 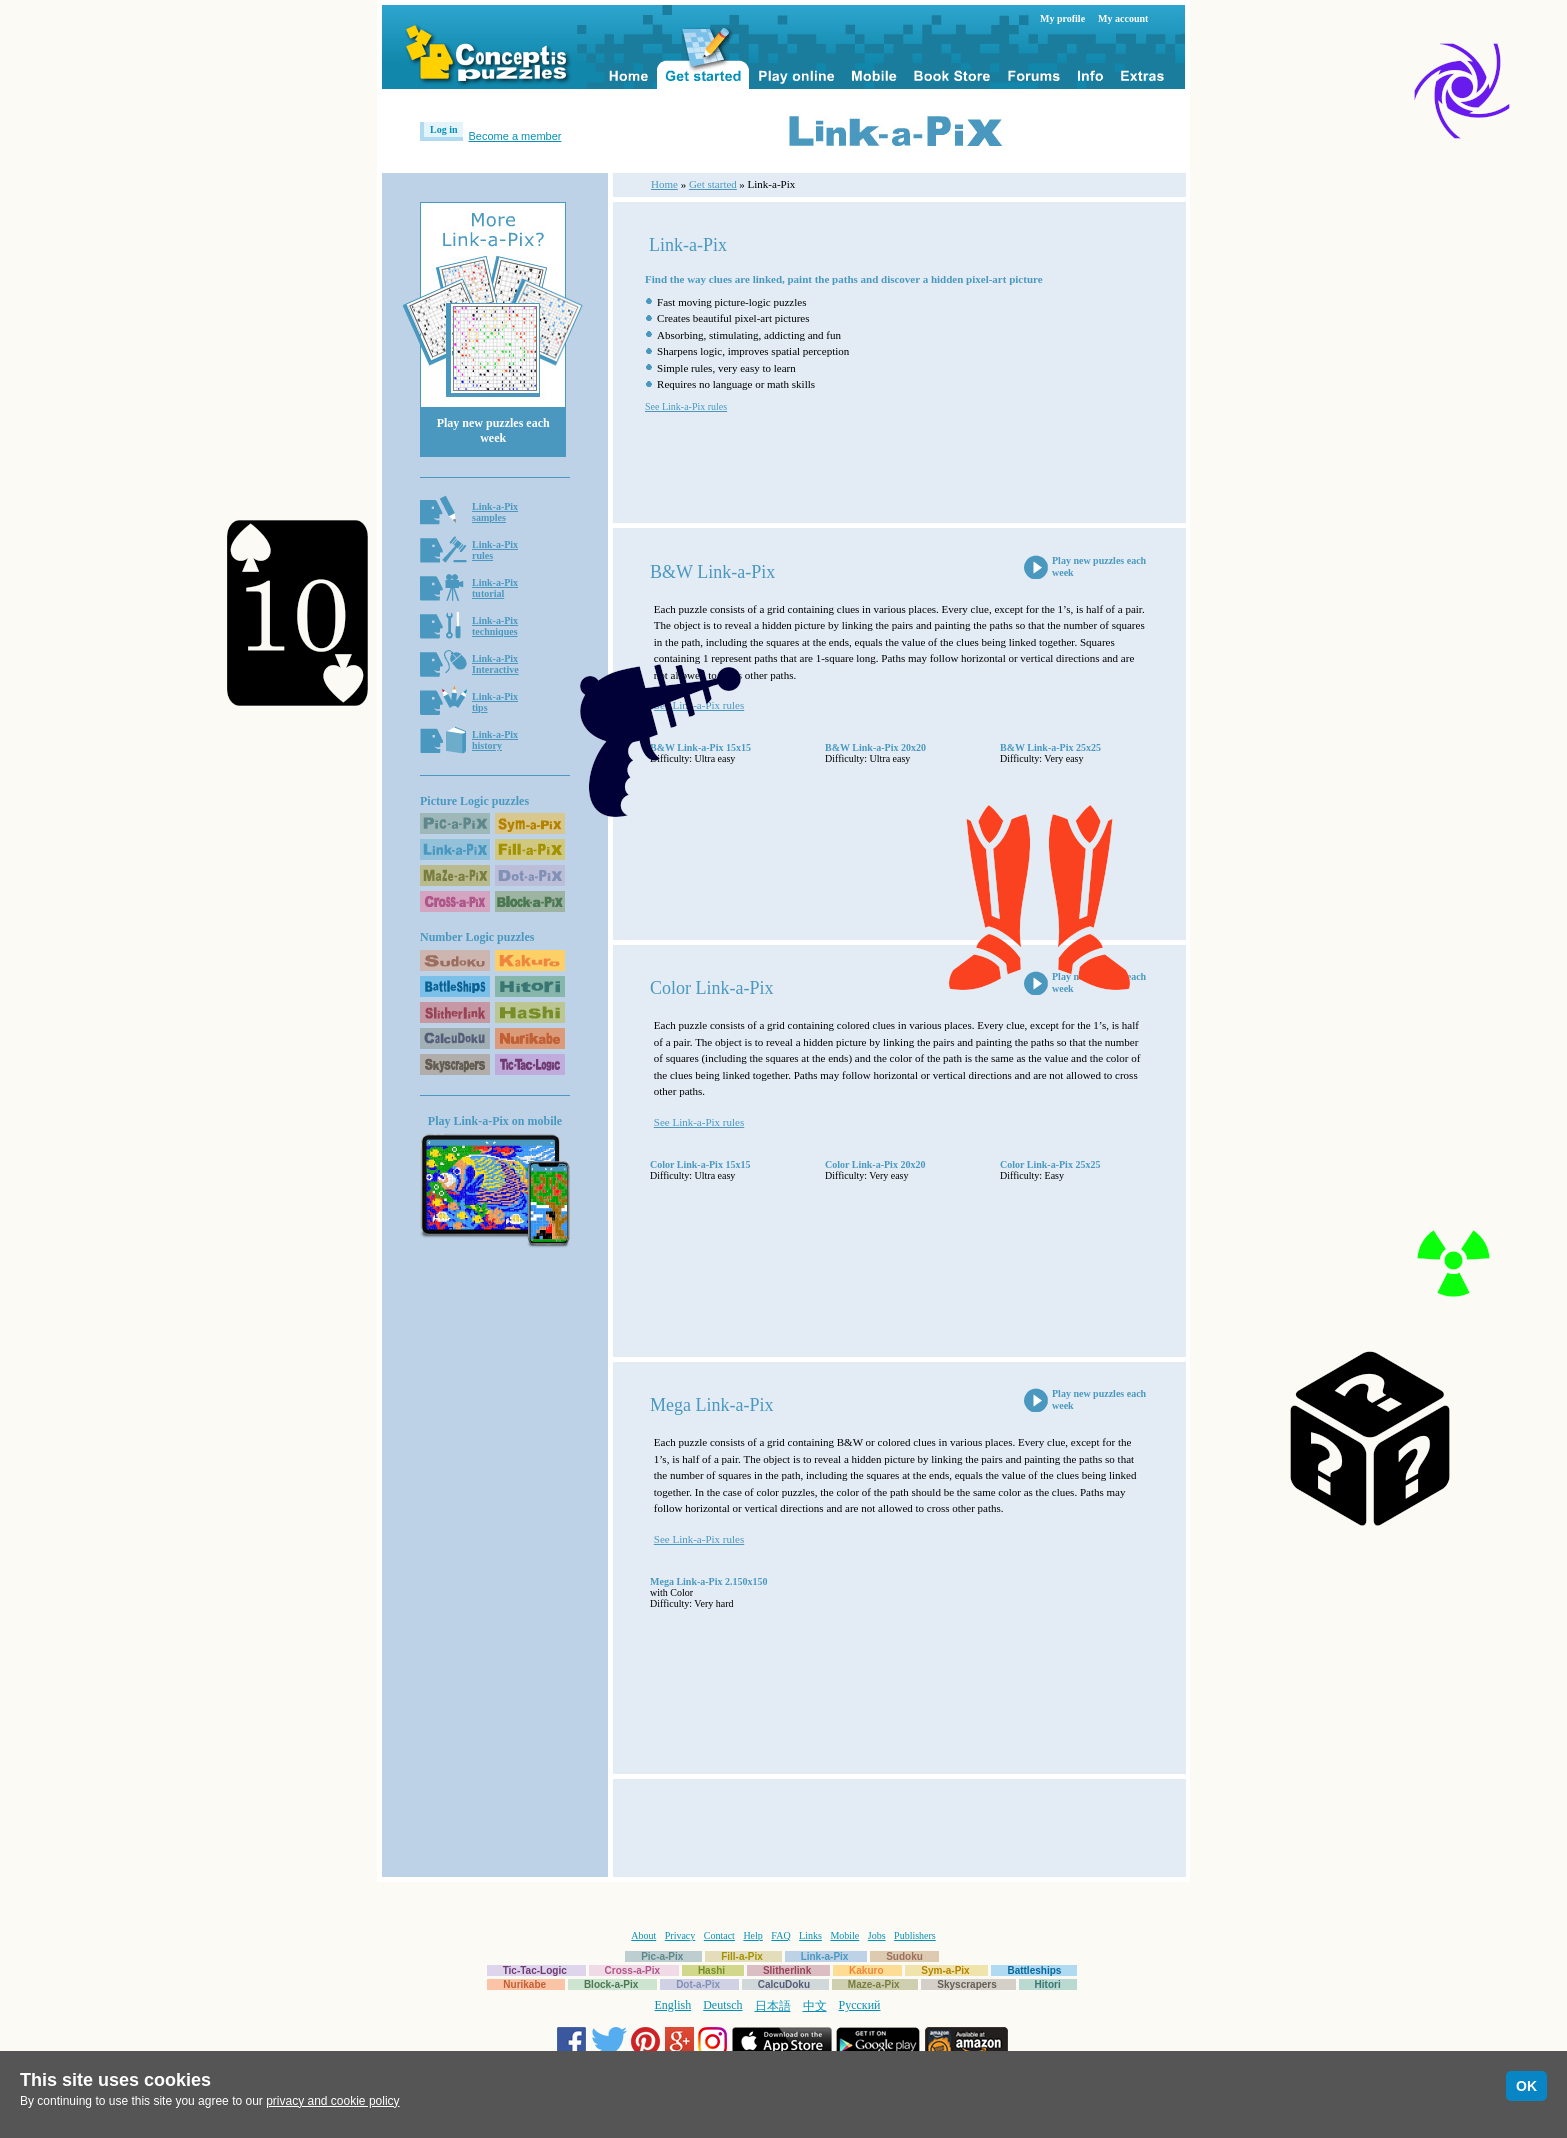 What do you see at coordinates (1039, 897) in the screenshot?
I see `equip leg armor to your character` at bounding box center [1039, 897].